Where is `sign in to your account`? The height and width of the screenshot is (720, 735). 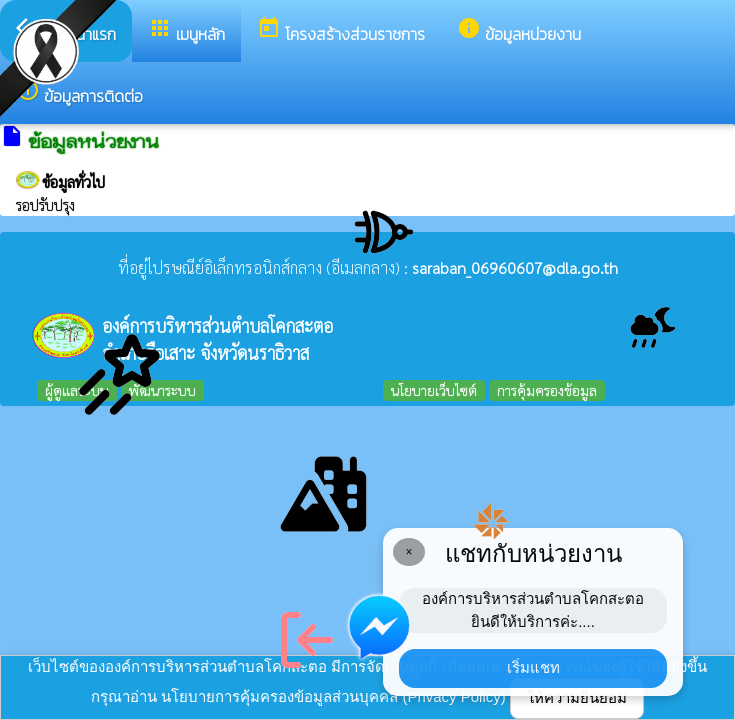 sign in to your account is located at coordinates (305, 640).